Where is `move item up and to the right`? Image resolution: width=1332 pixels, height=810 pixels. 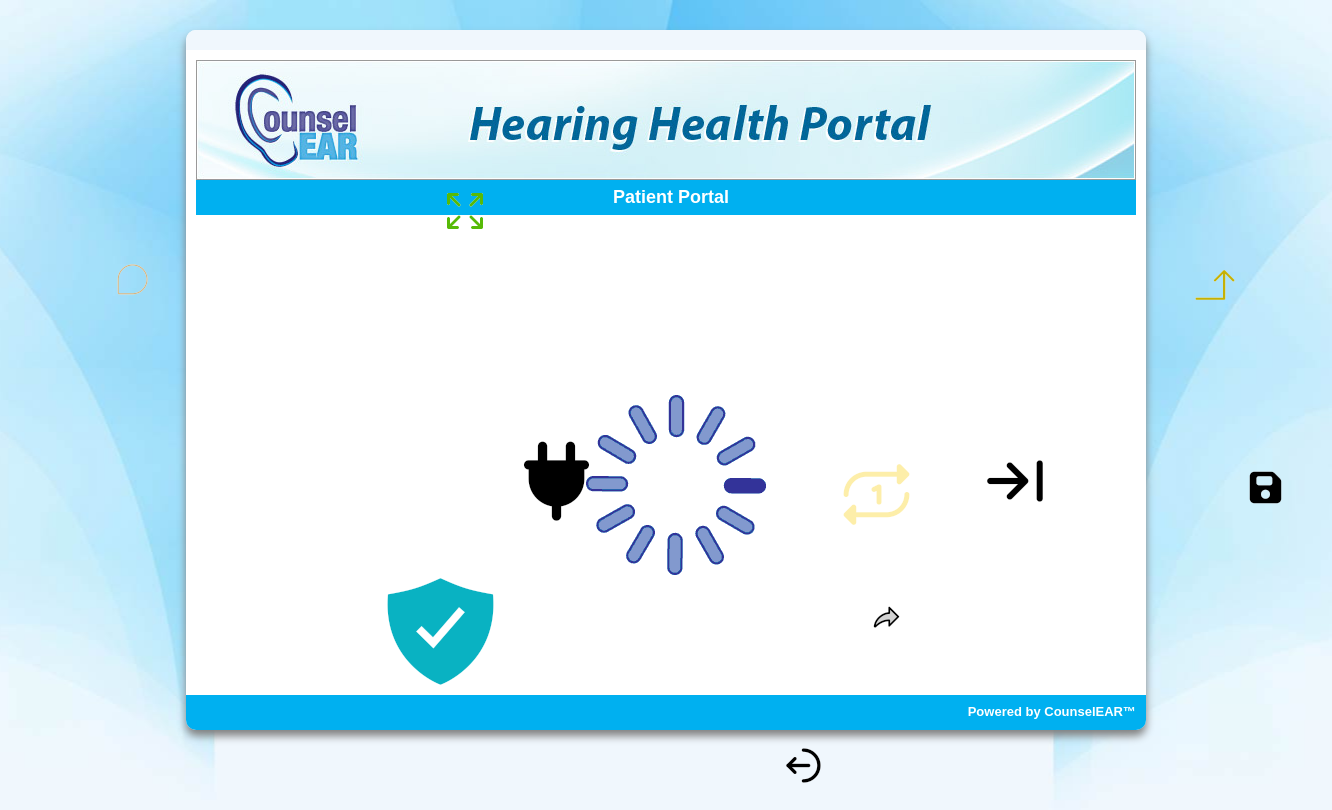
move item up and to the right is located at coordinates (1216, 286).